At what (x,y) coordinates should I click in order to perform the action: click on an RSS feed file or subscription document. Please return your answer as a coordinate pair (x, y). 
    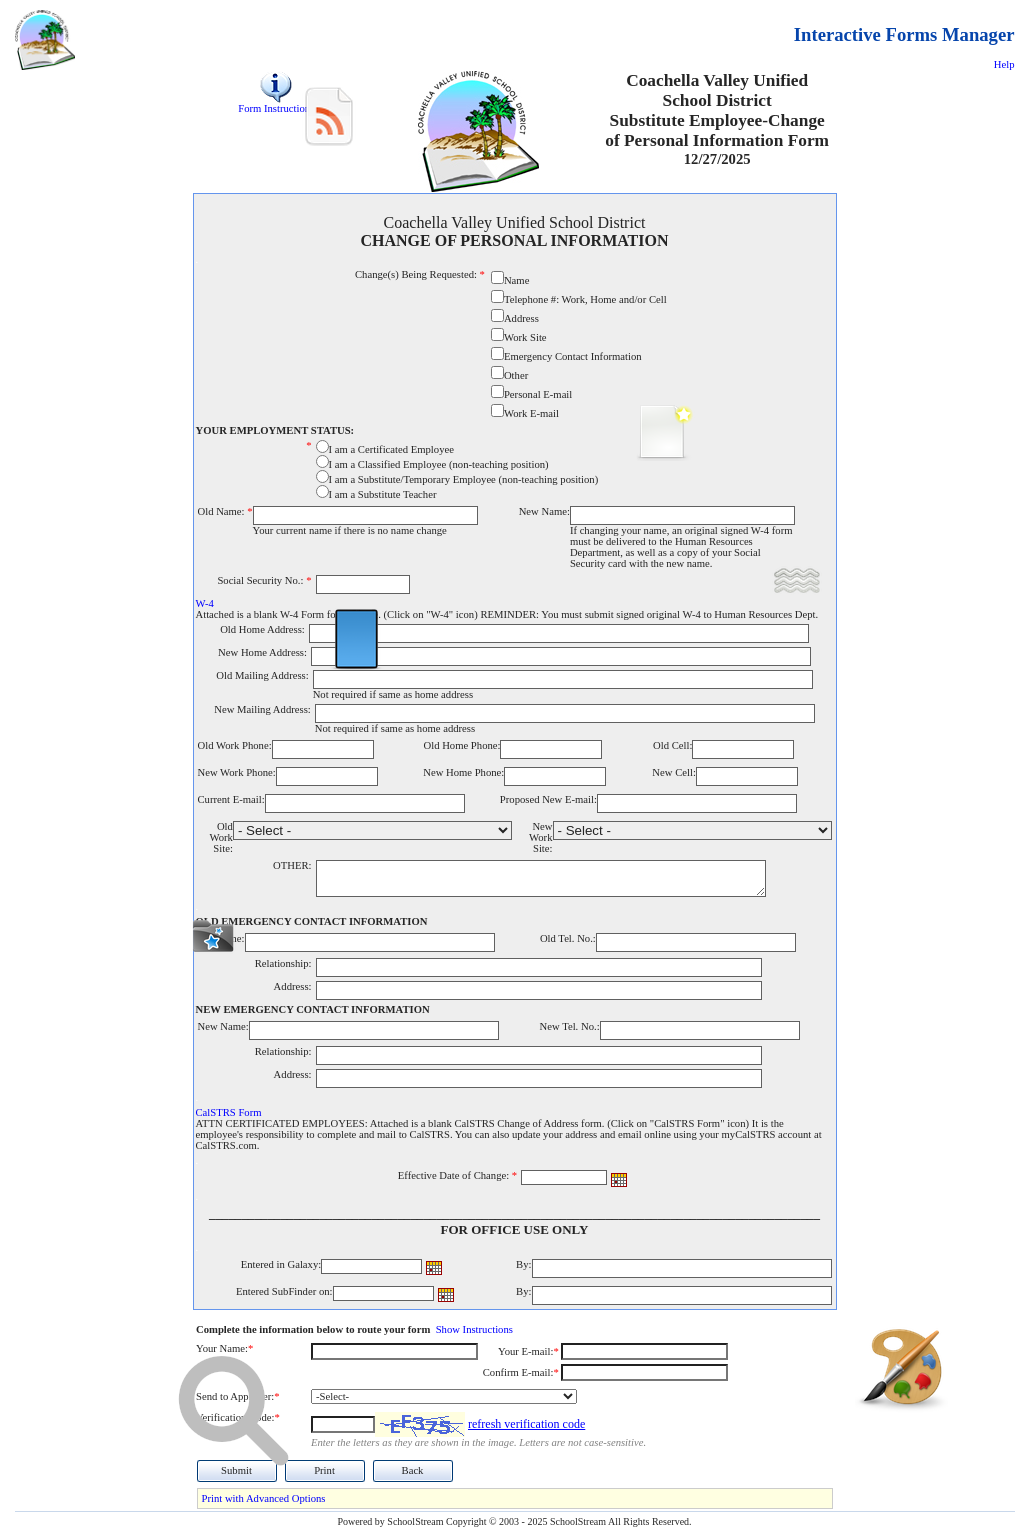
    Looking at the image, I should click on (329, 116).